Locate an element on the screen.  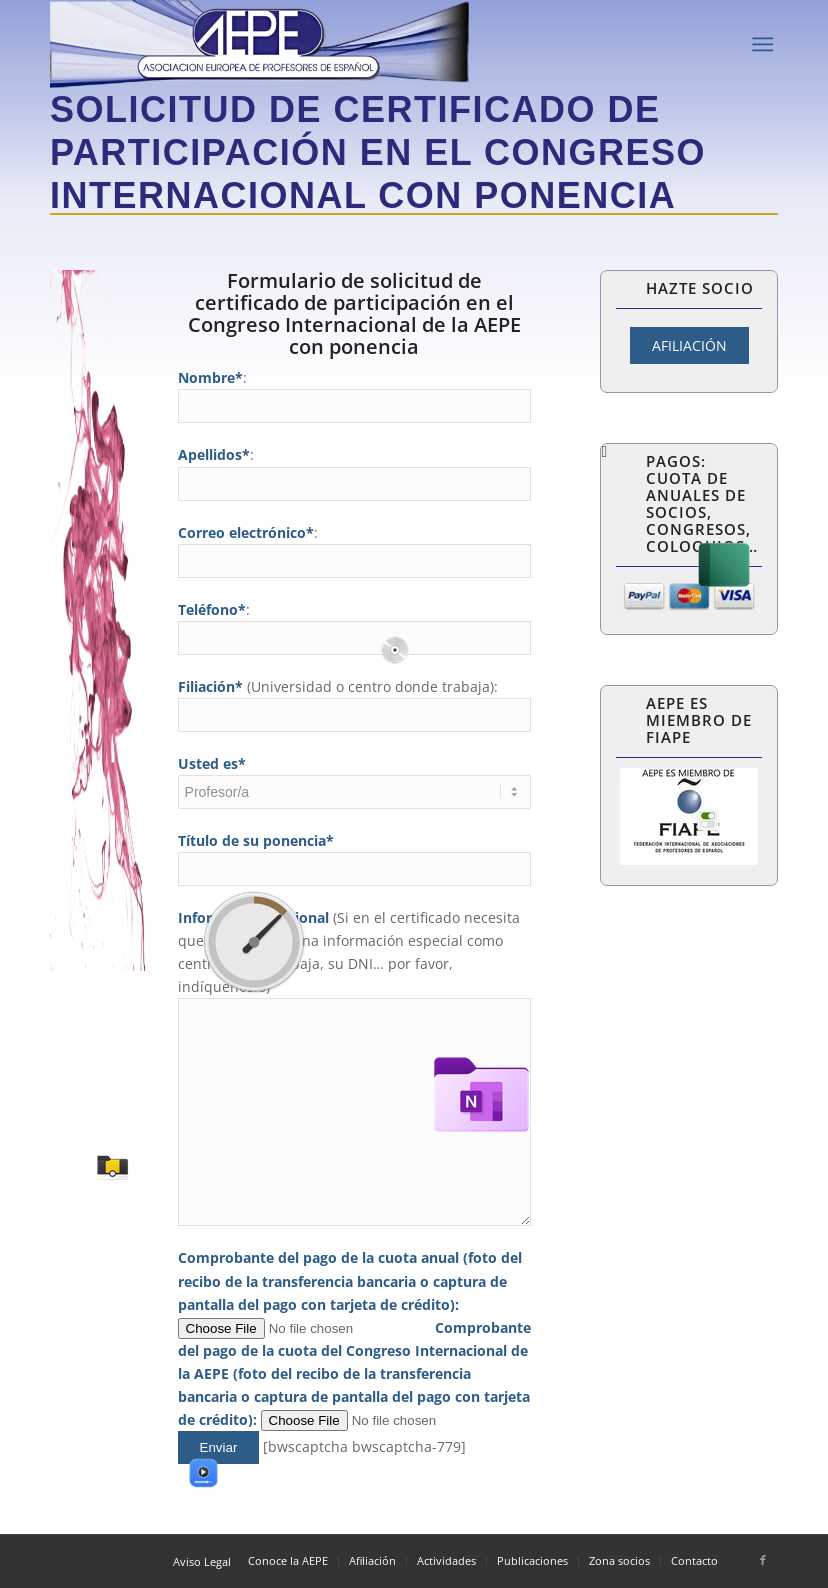
open system tweaks or settings customization is located at coordinates (708, 820).